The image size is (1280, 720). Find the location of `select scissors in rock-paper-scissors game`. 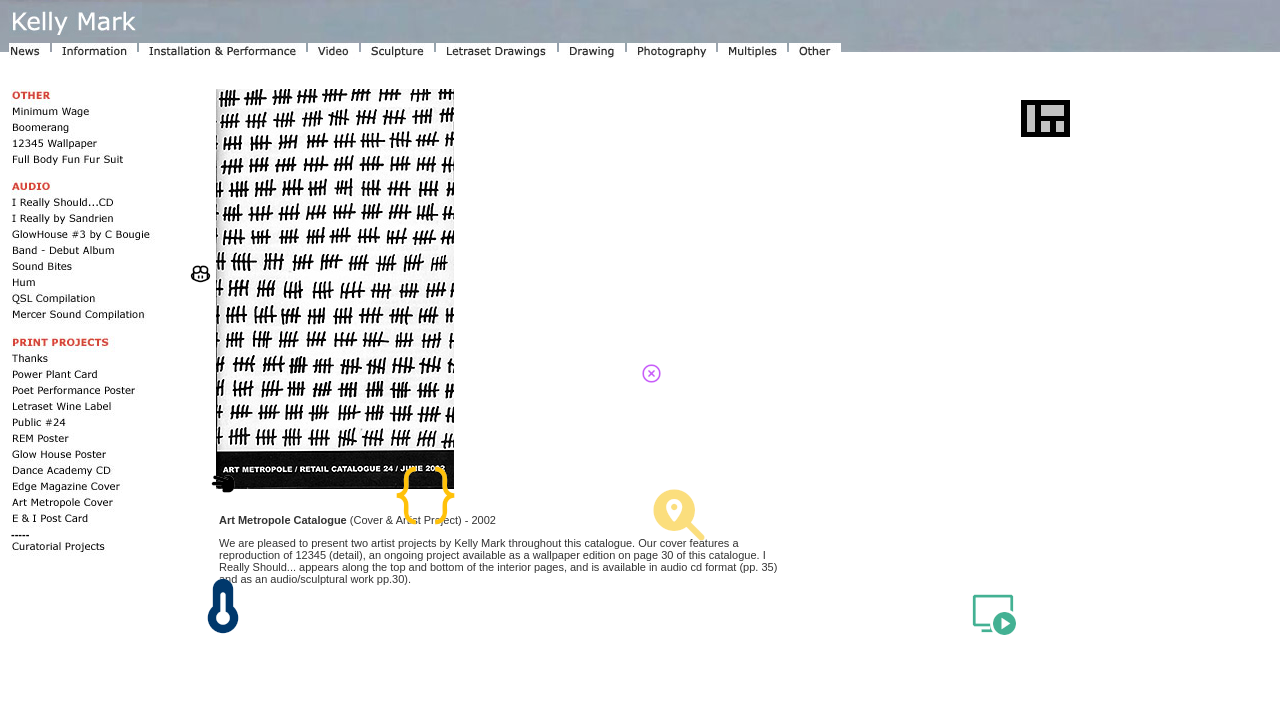

select scissors in rock-paper-scissors game is located at coordinates (223, 484).